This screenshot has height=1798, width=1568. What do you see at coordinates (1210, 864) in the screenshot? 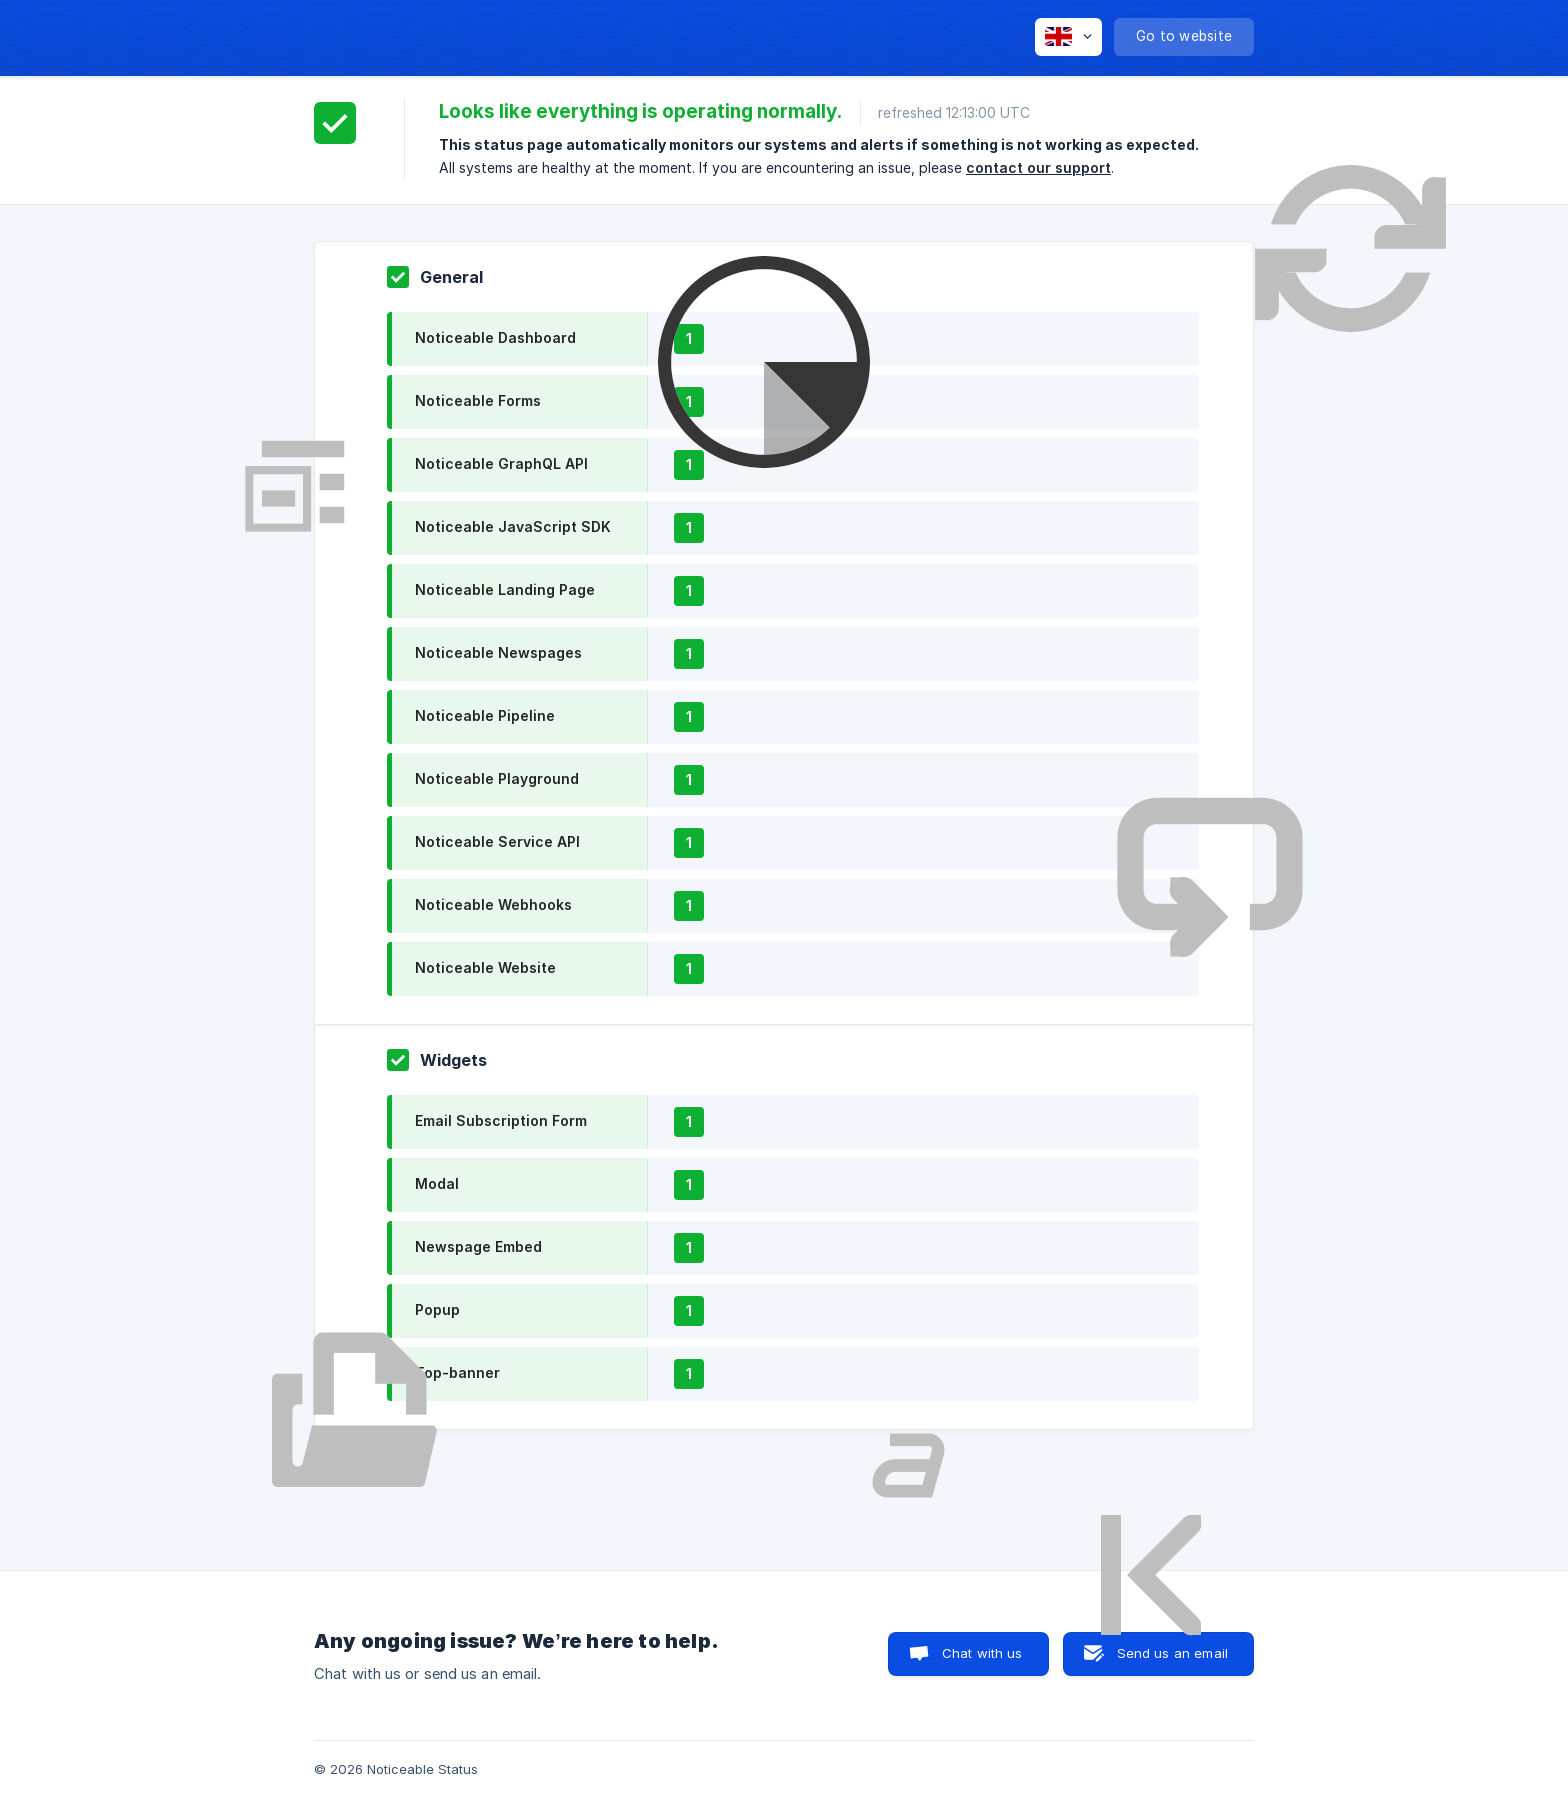
I see `enable playlist repeat mode` at bounding box center [1210, 864].